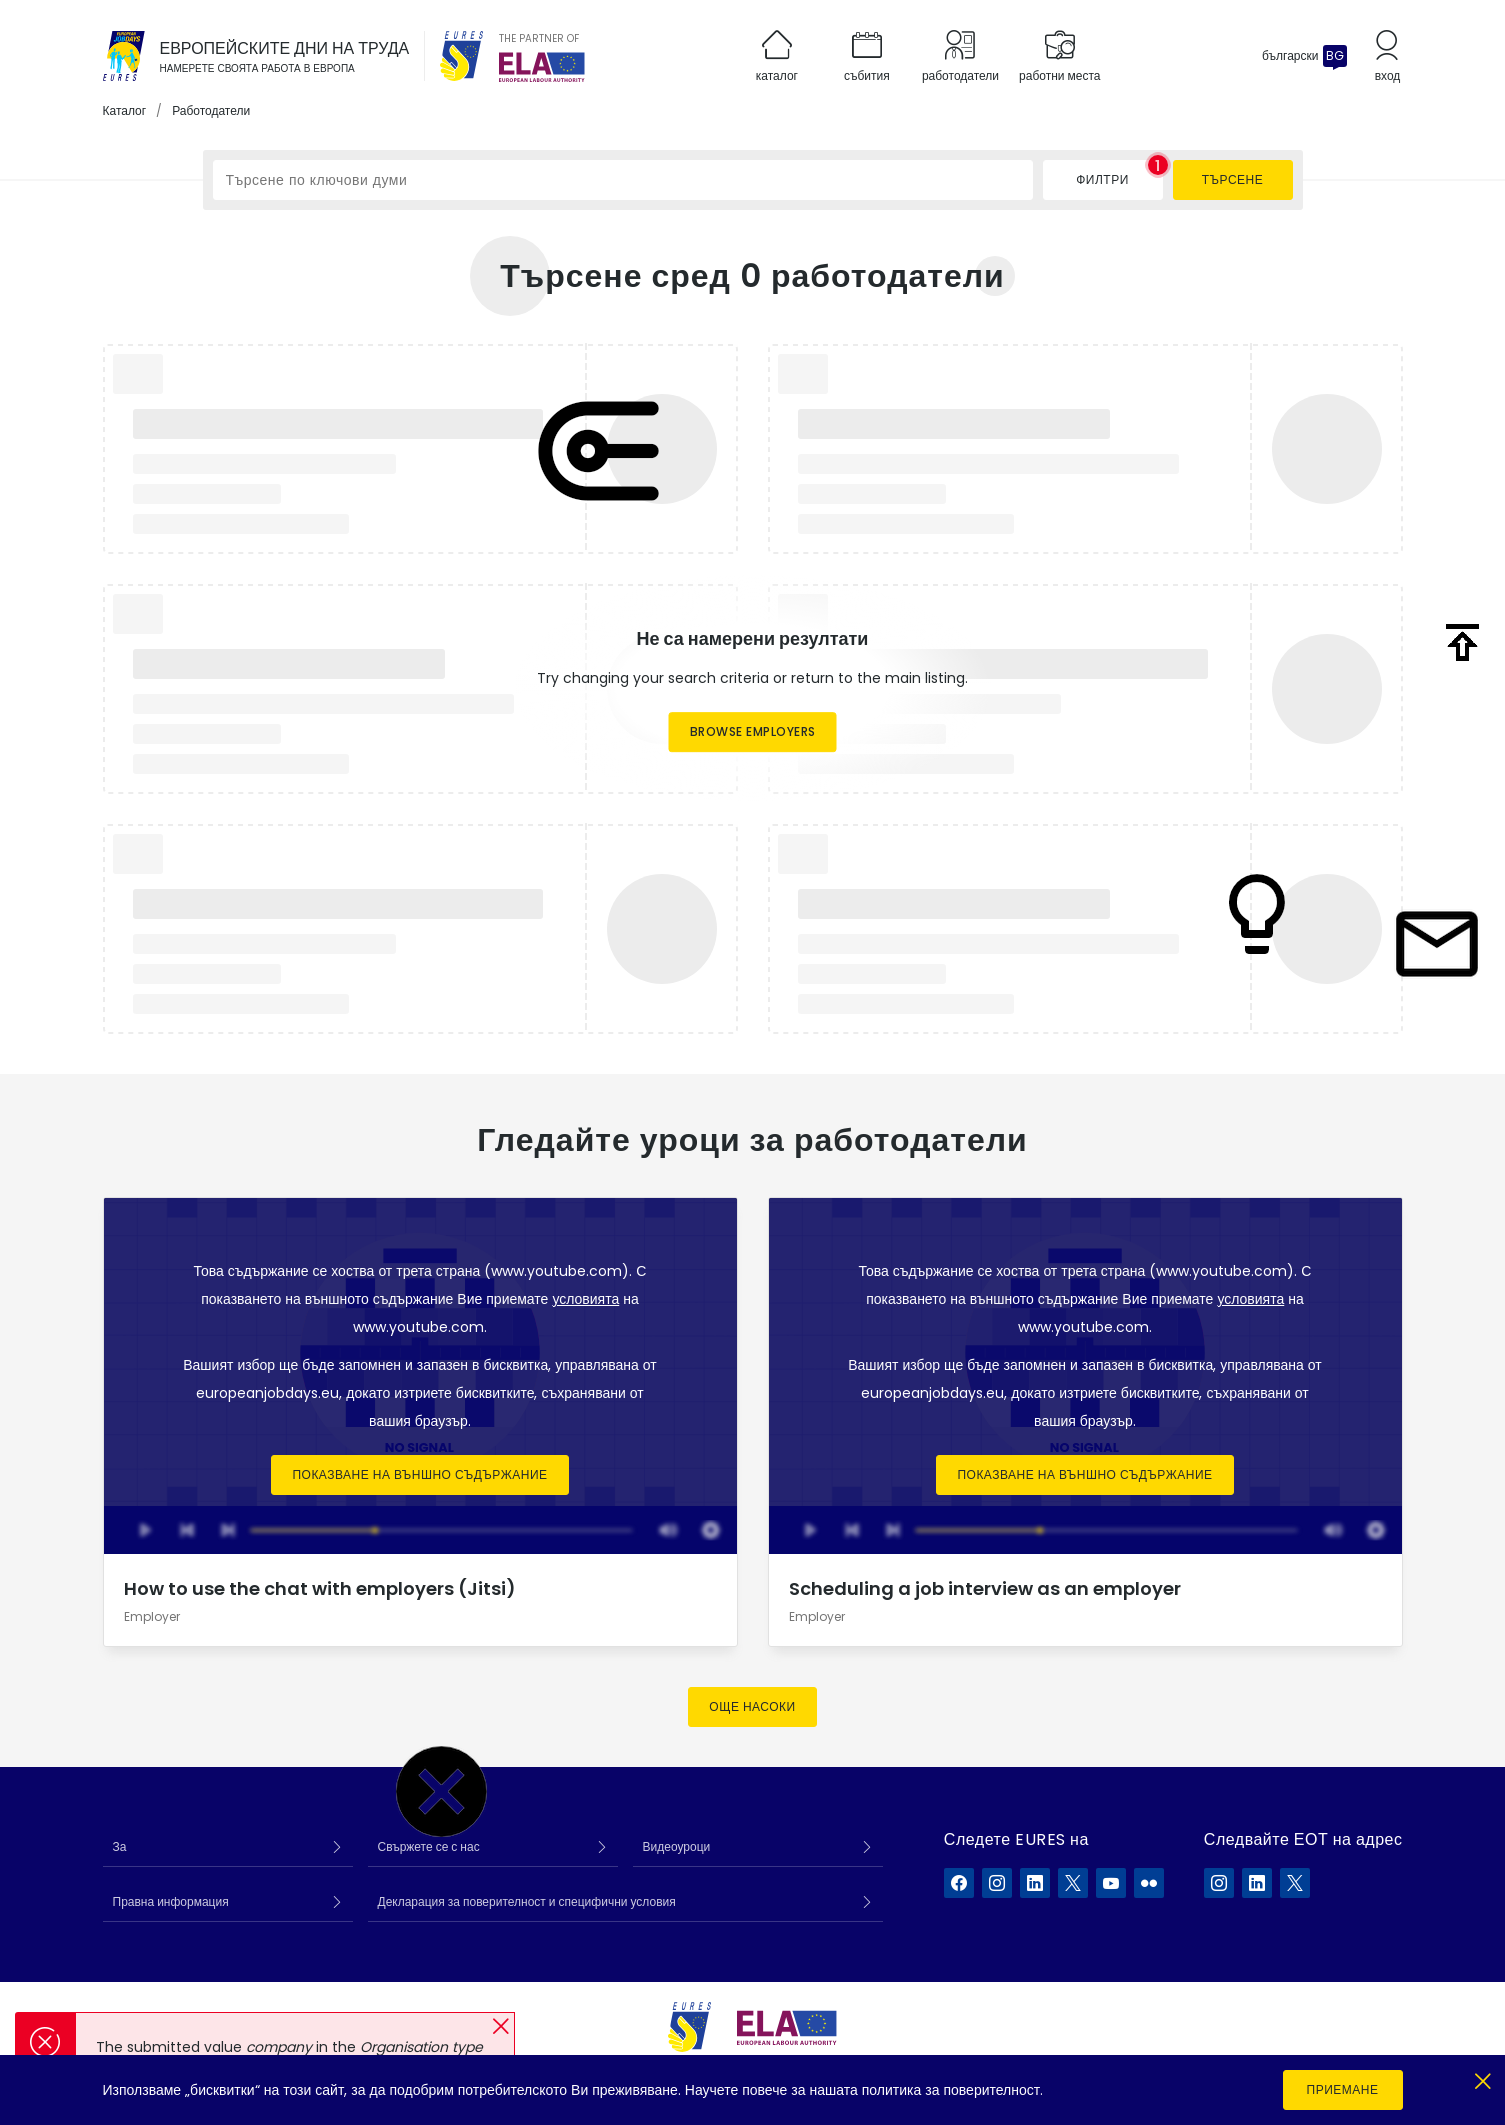 This screenshot has width=1505, height=2125. What do you see at coordinates (595, 451) in the screenshot?
I see `indicates a rounded line cap style option` at bounding box center [595, 451].